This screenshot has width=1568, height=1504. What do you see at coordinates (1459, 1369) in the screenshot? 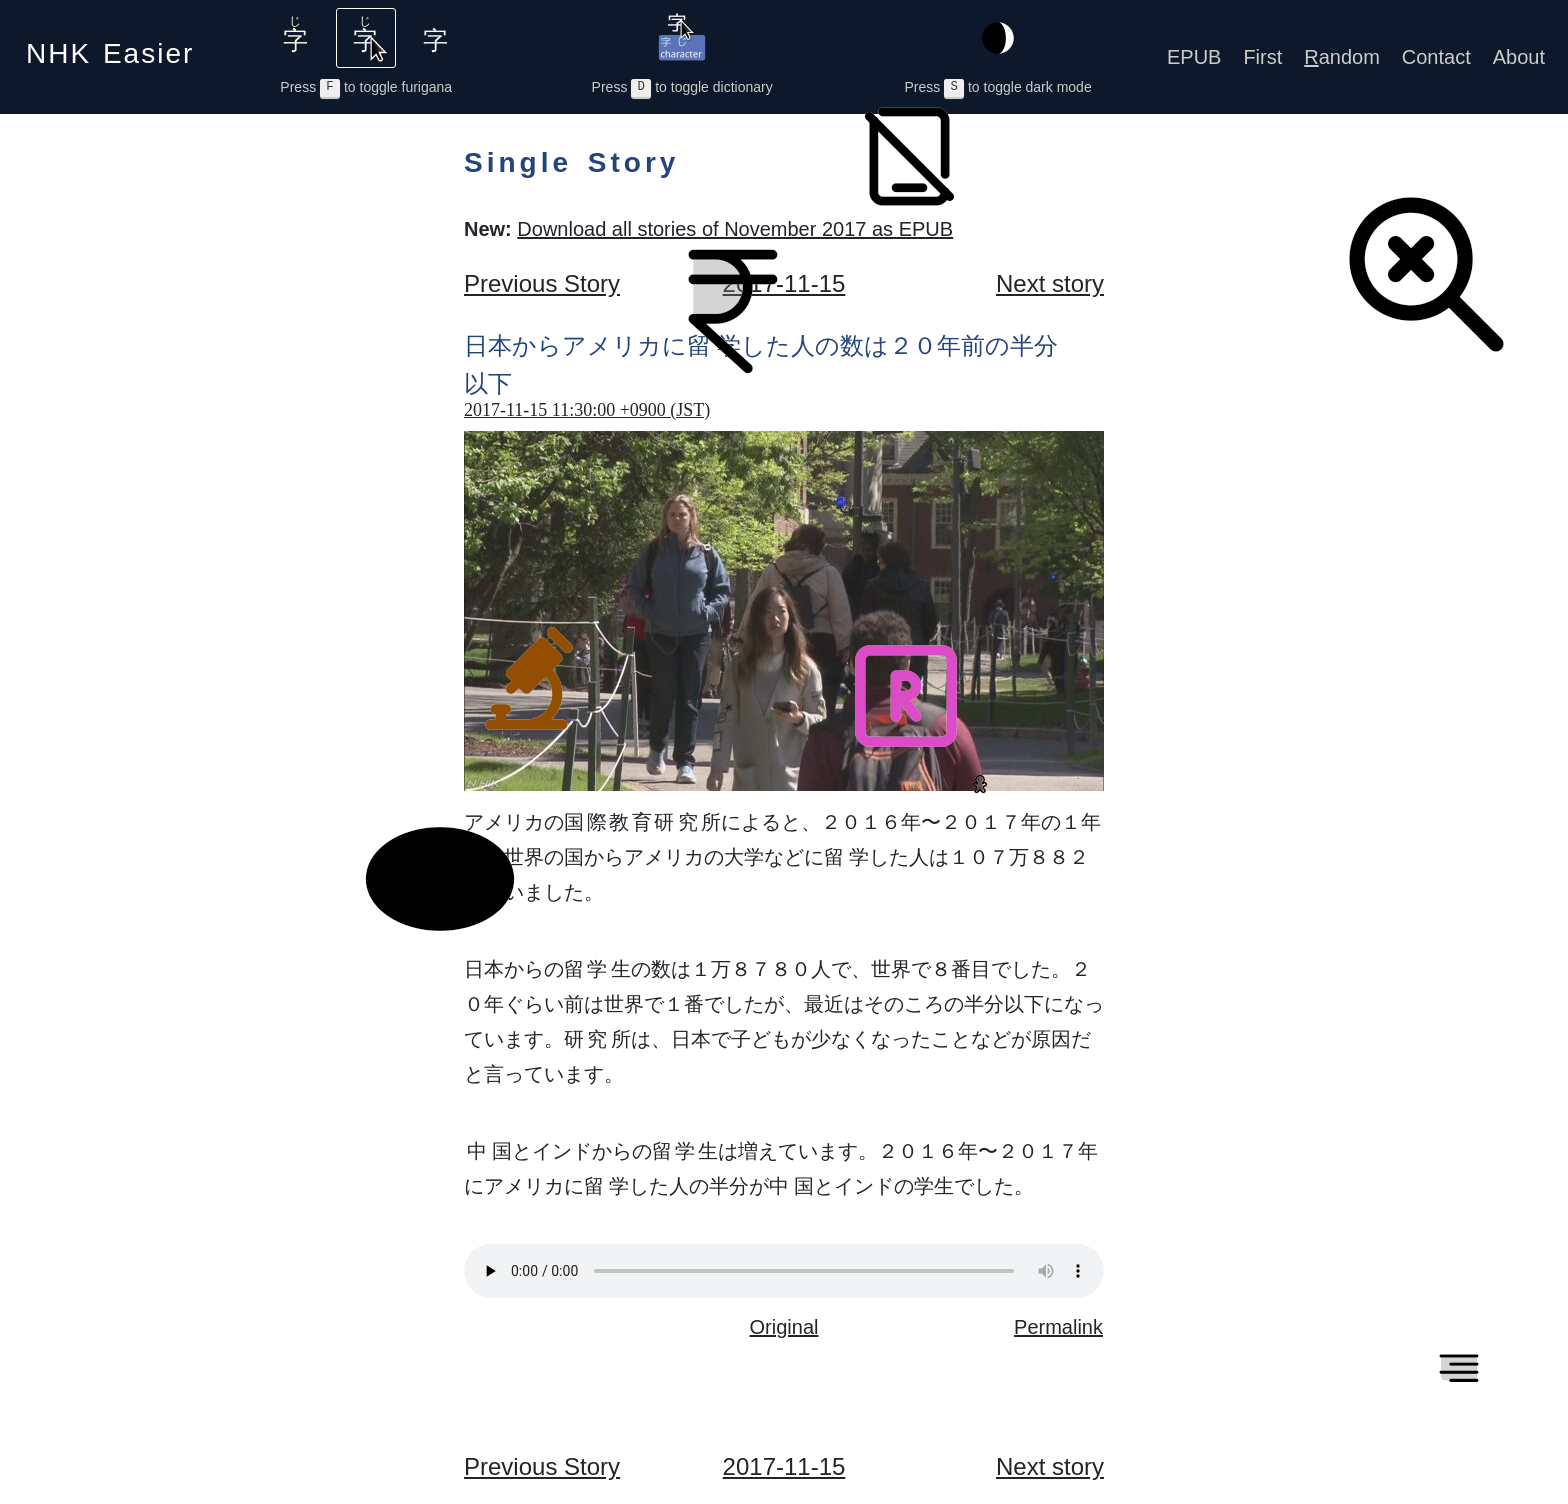
I see `align text to the right` at bounding box center [1459, 1369].